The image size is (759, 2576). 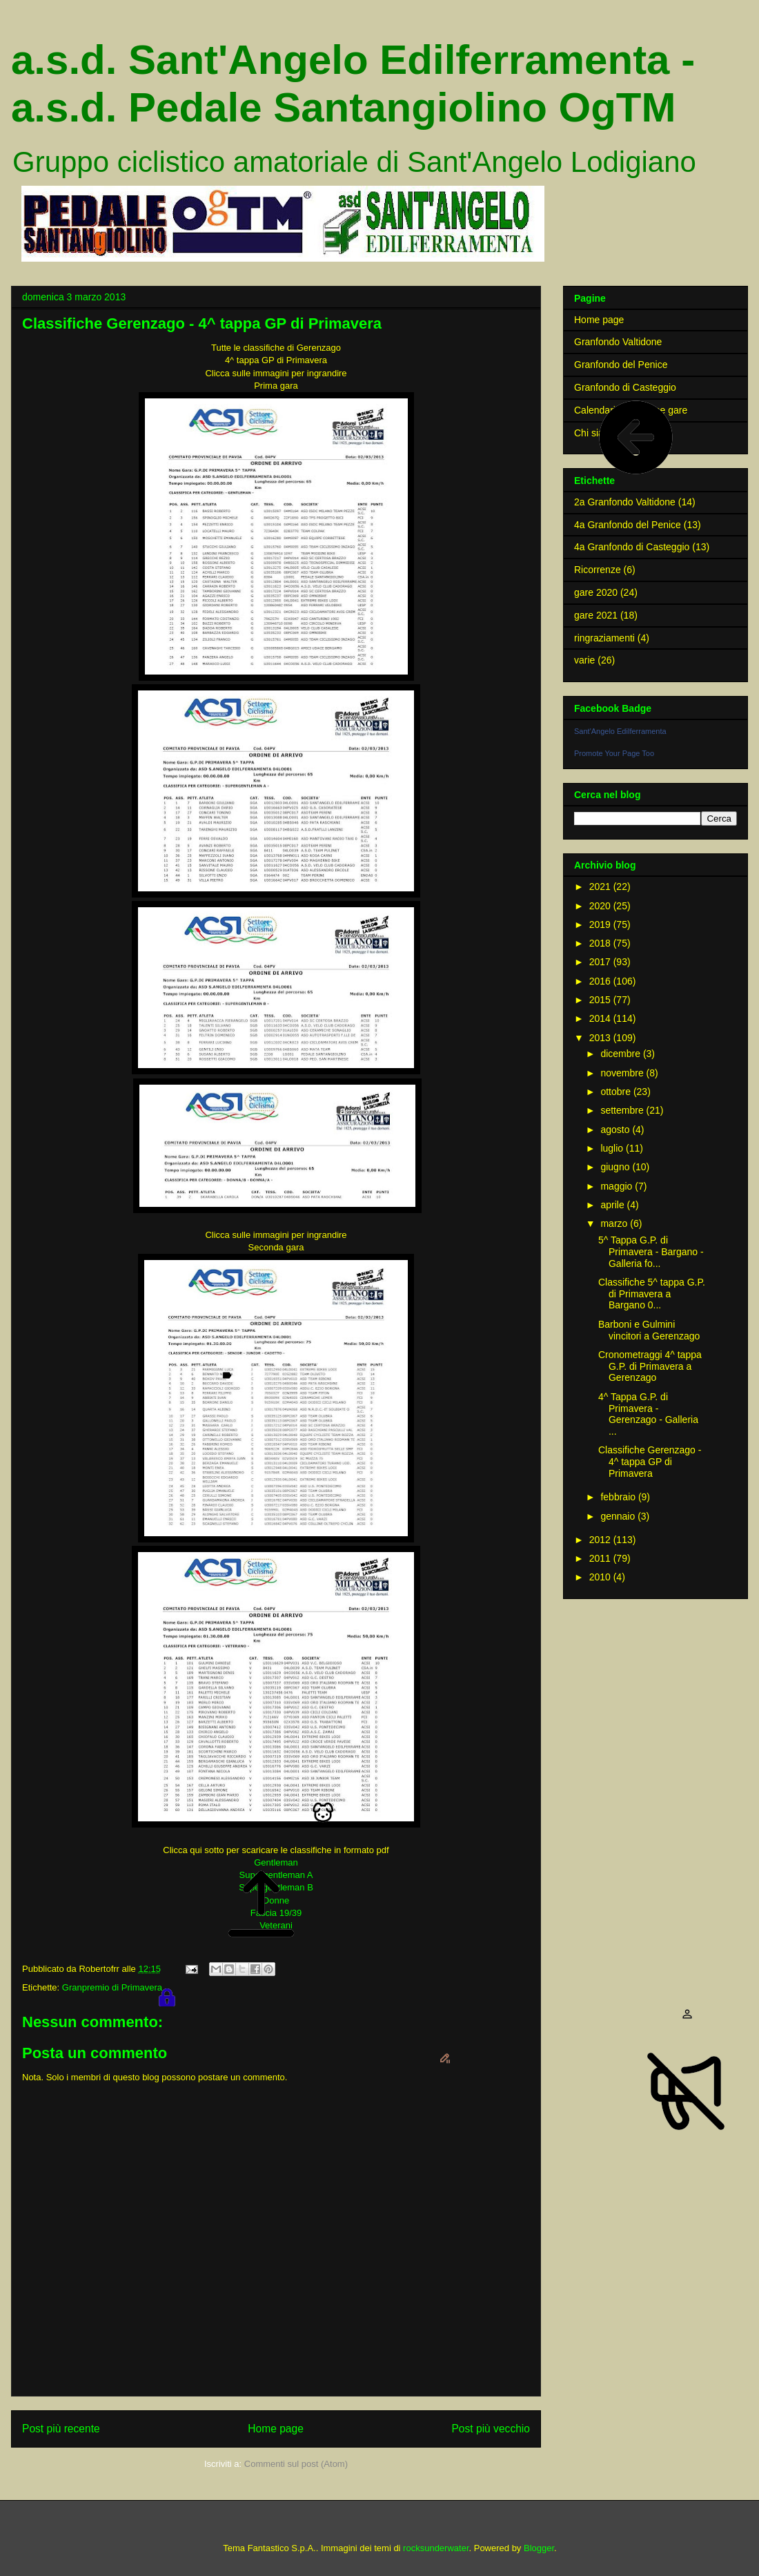 I want to click on pause editing mode, so click(x=444, y=2057).